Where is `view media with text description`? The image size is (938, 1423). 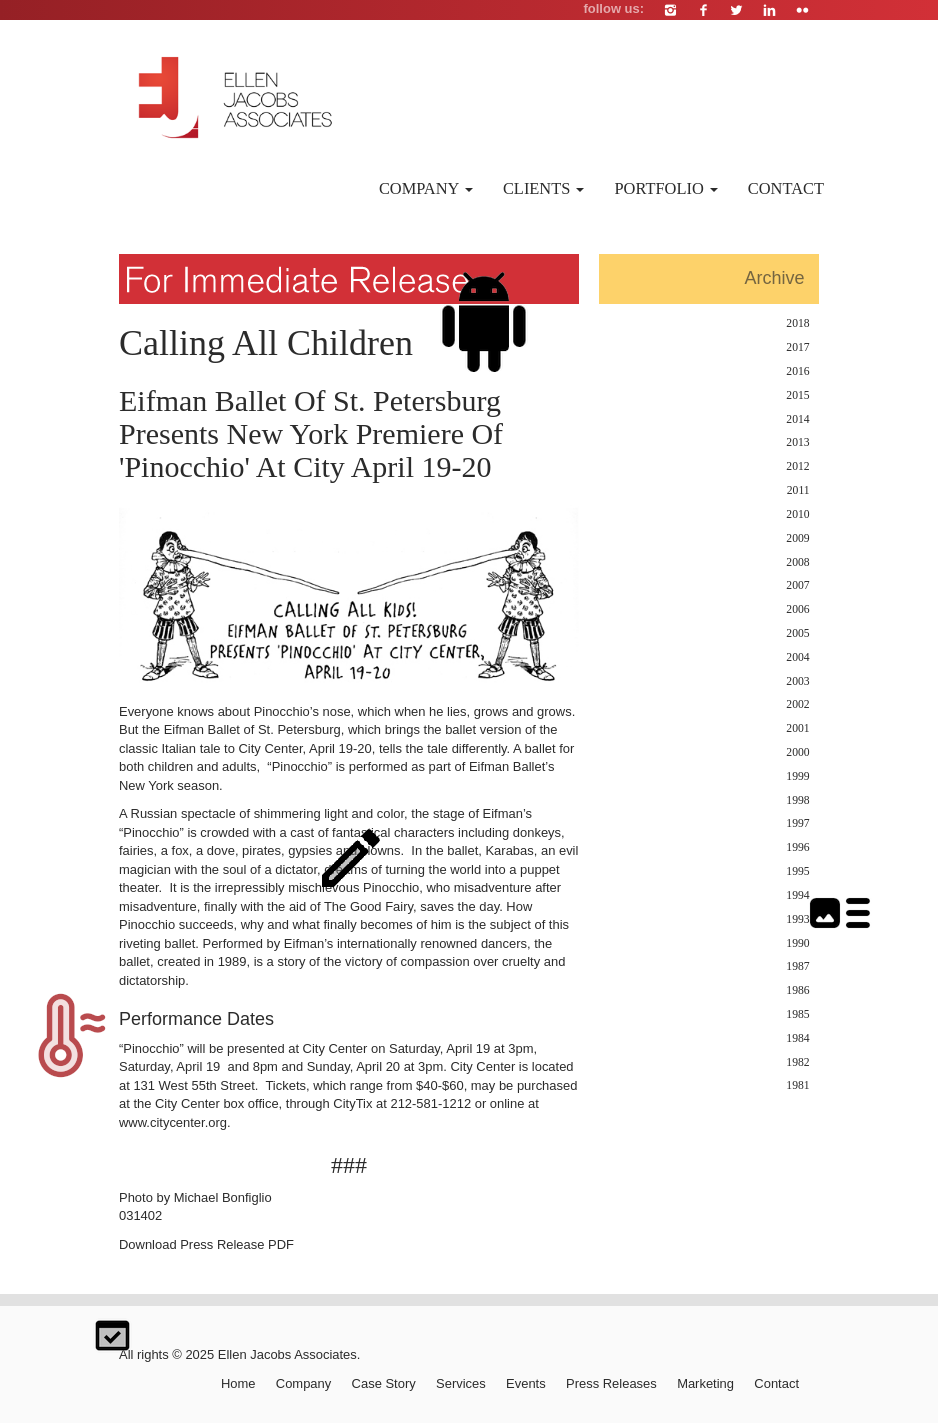
view media with text description is located at coordinates (840, 913).